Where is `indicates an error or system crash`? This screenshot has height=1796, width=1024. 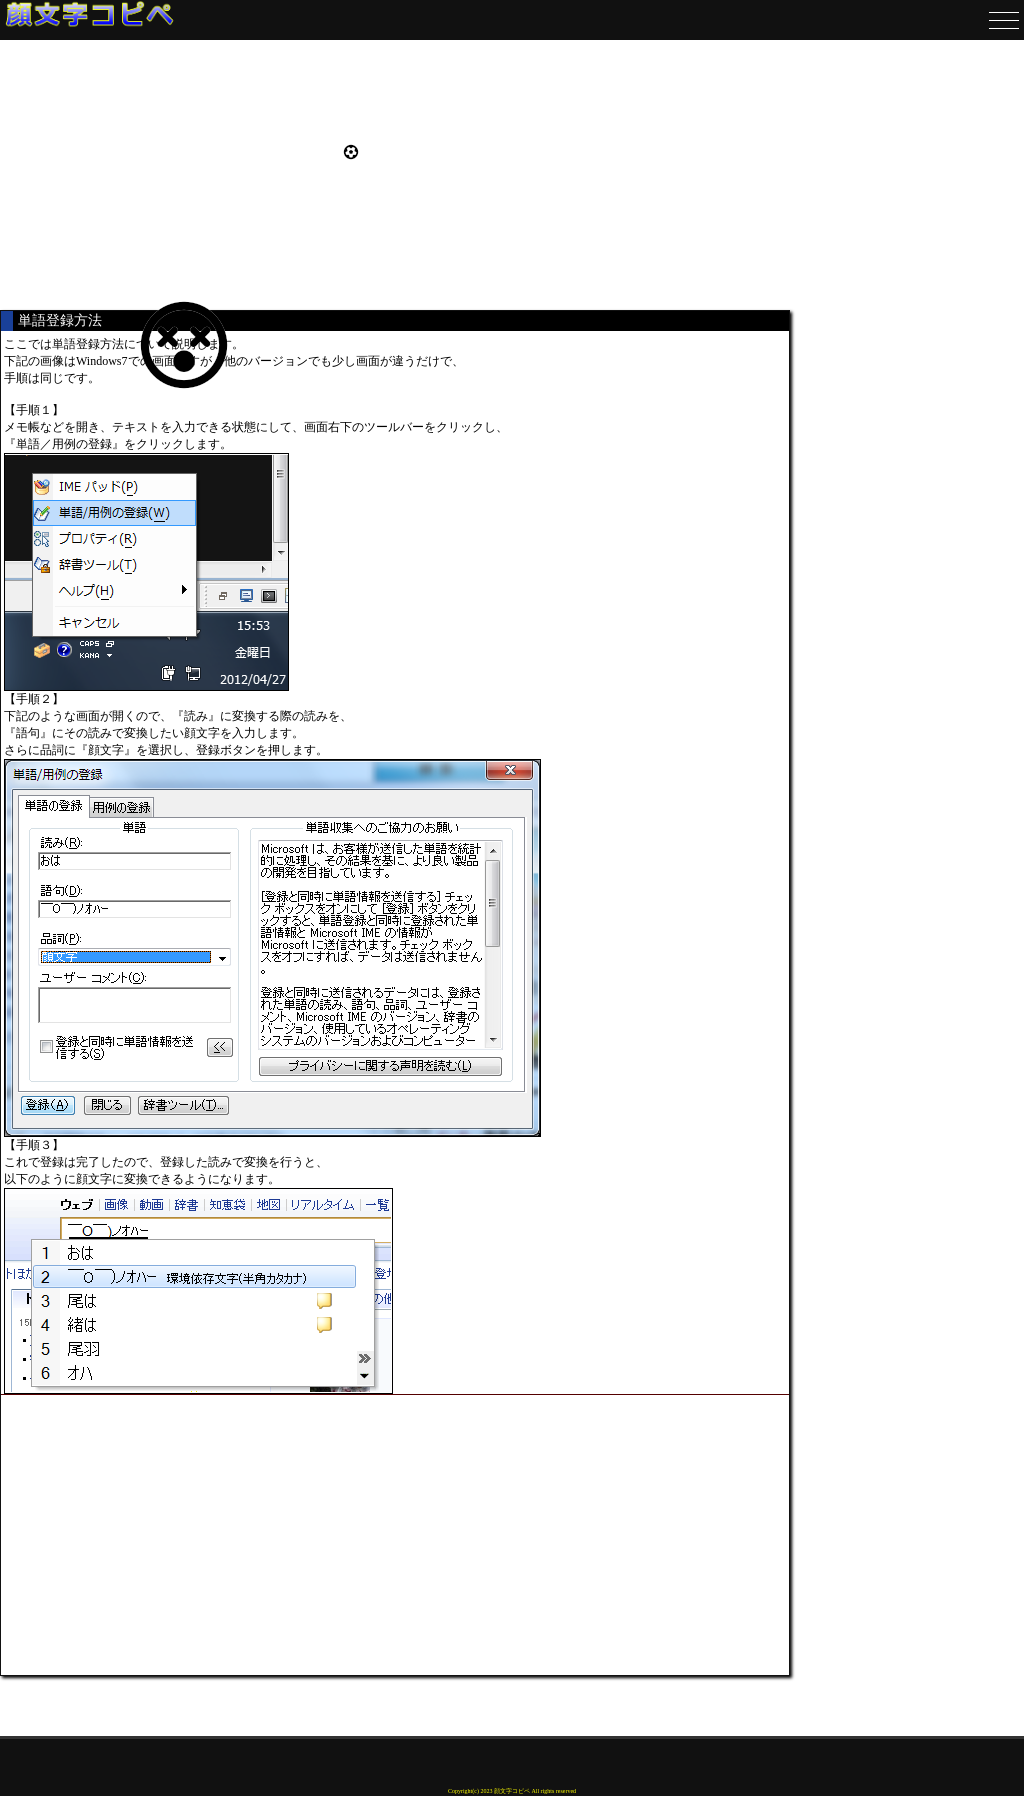
indicates an error or system crash is located at coordinates (184, 345).